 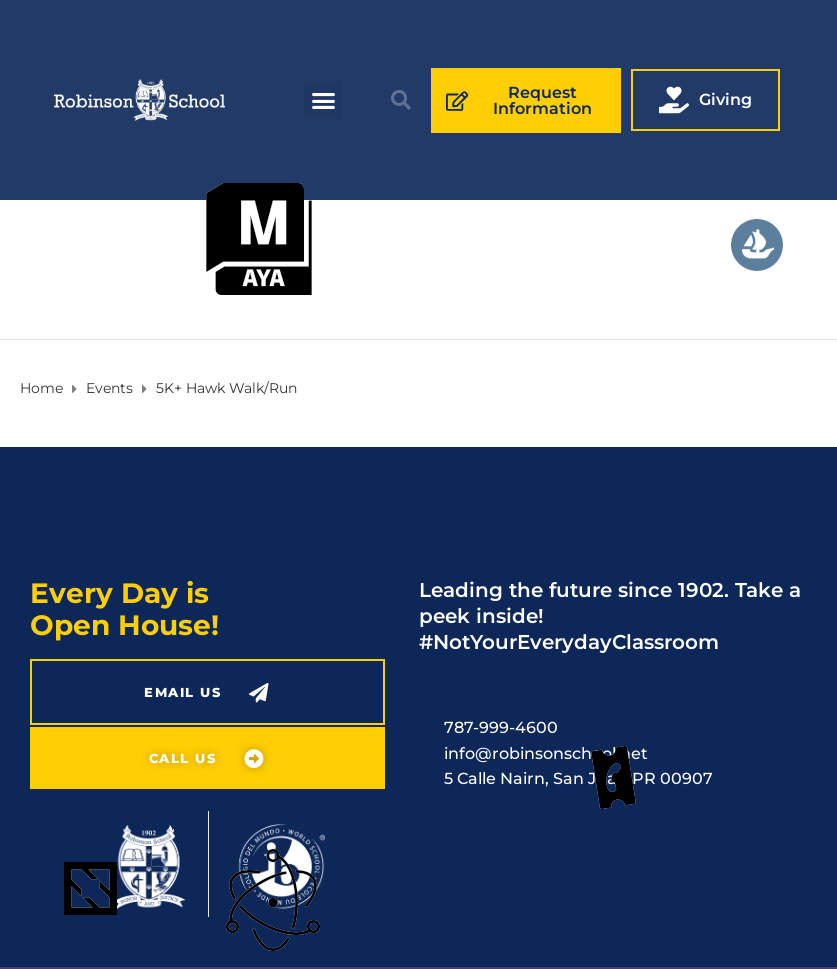 I want to click on open Autodesk Maya application, so click(x=259, y=239).